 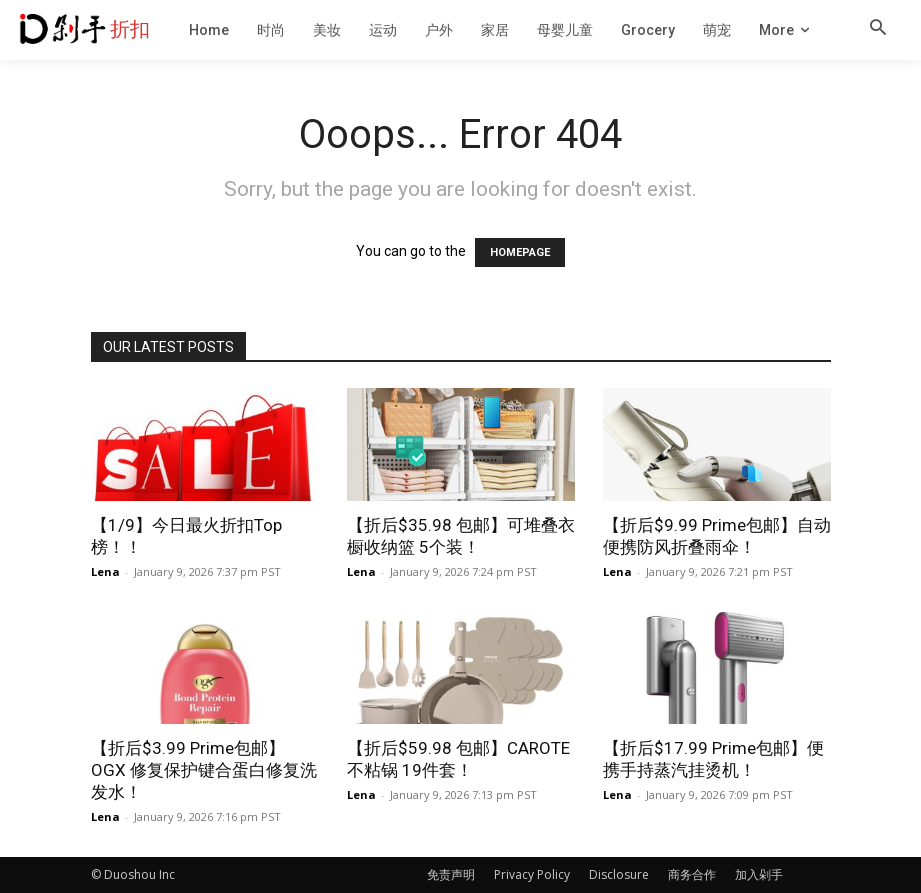 What do you see at coordinates (751, 473) in the screenshot?
I see `open the supply chain management app` at bounding box center [751, 473].